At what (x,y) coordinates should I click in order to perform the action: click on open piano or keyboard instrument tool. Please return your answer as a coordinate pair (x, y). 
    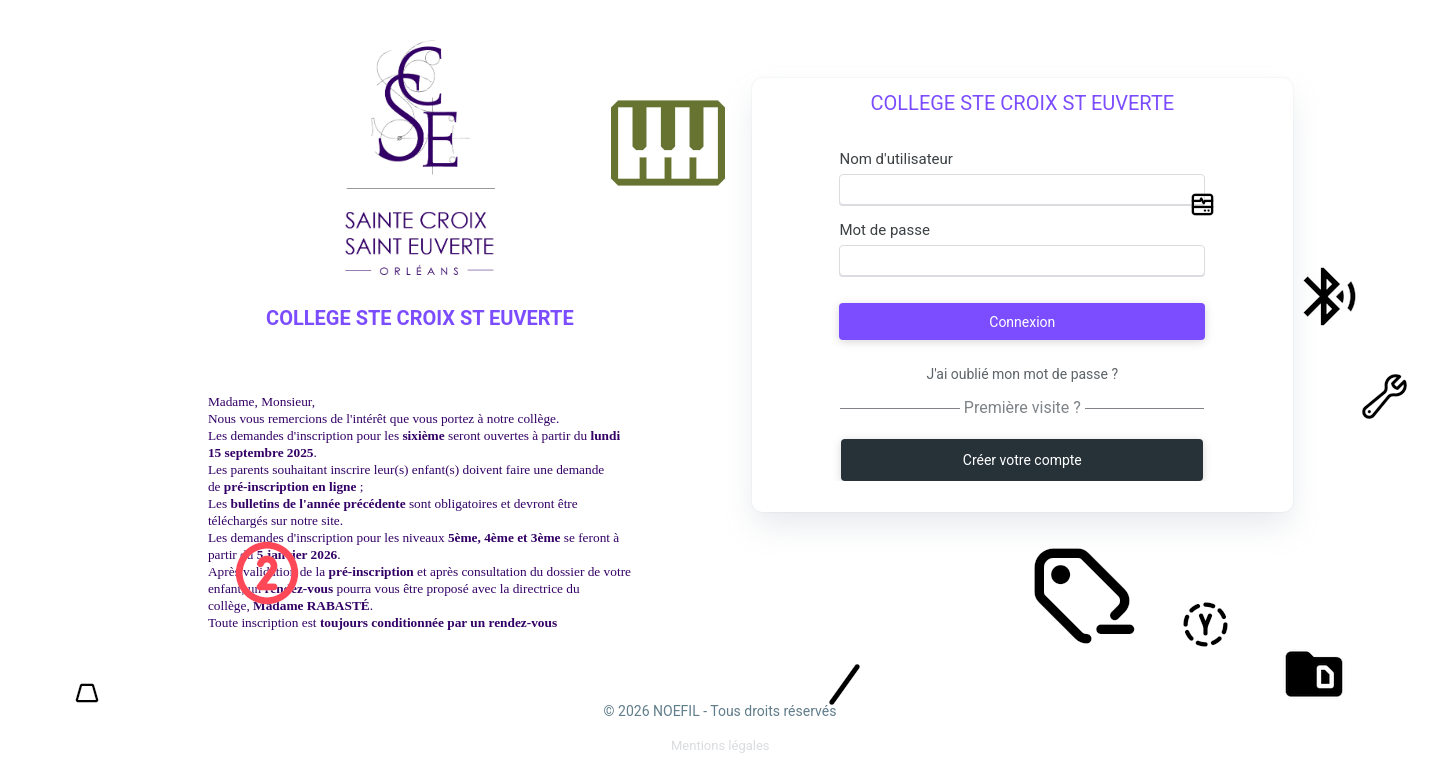
    Looking at the image, I should click on (668, 143).